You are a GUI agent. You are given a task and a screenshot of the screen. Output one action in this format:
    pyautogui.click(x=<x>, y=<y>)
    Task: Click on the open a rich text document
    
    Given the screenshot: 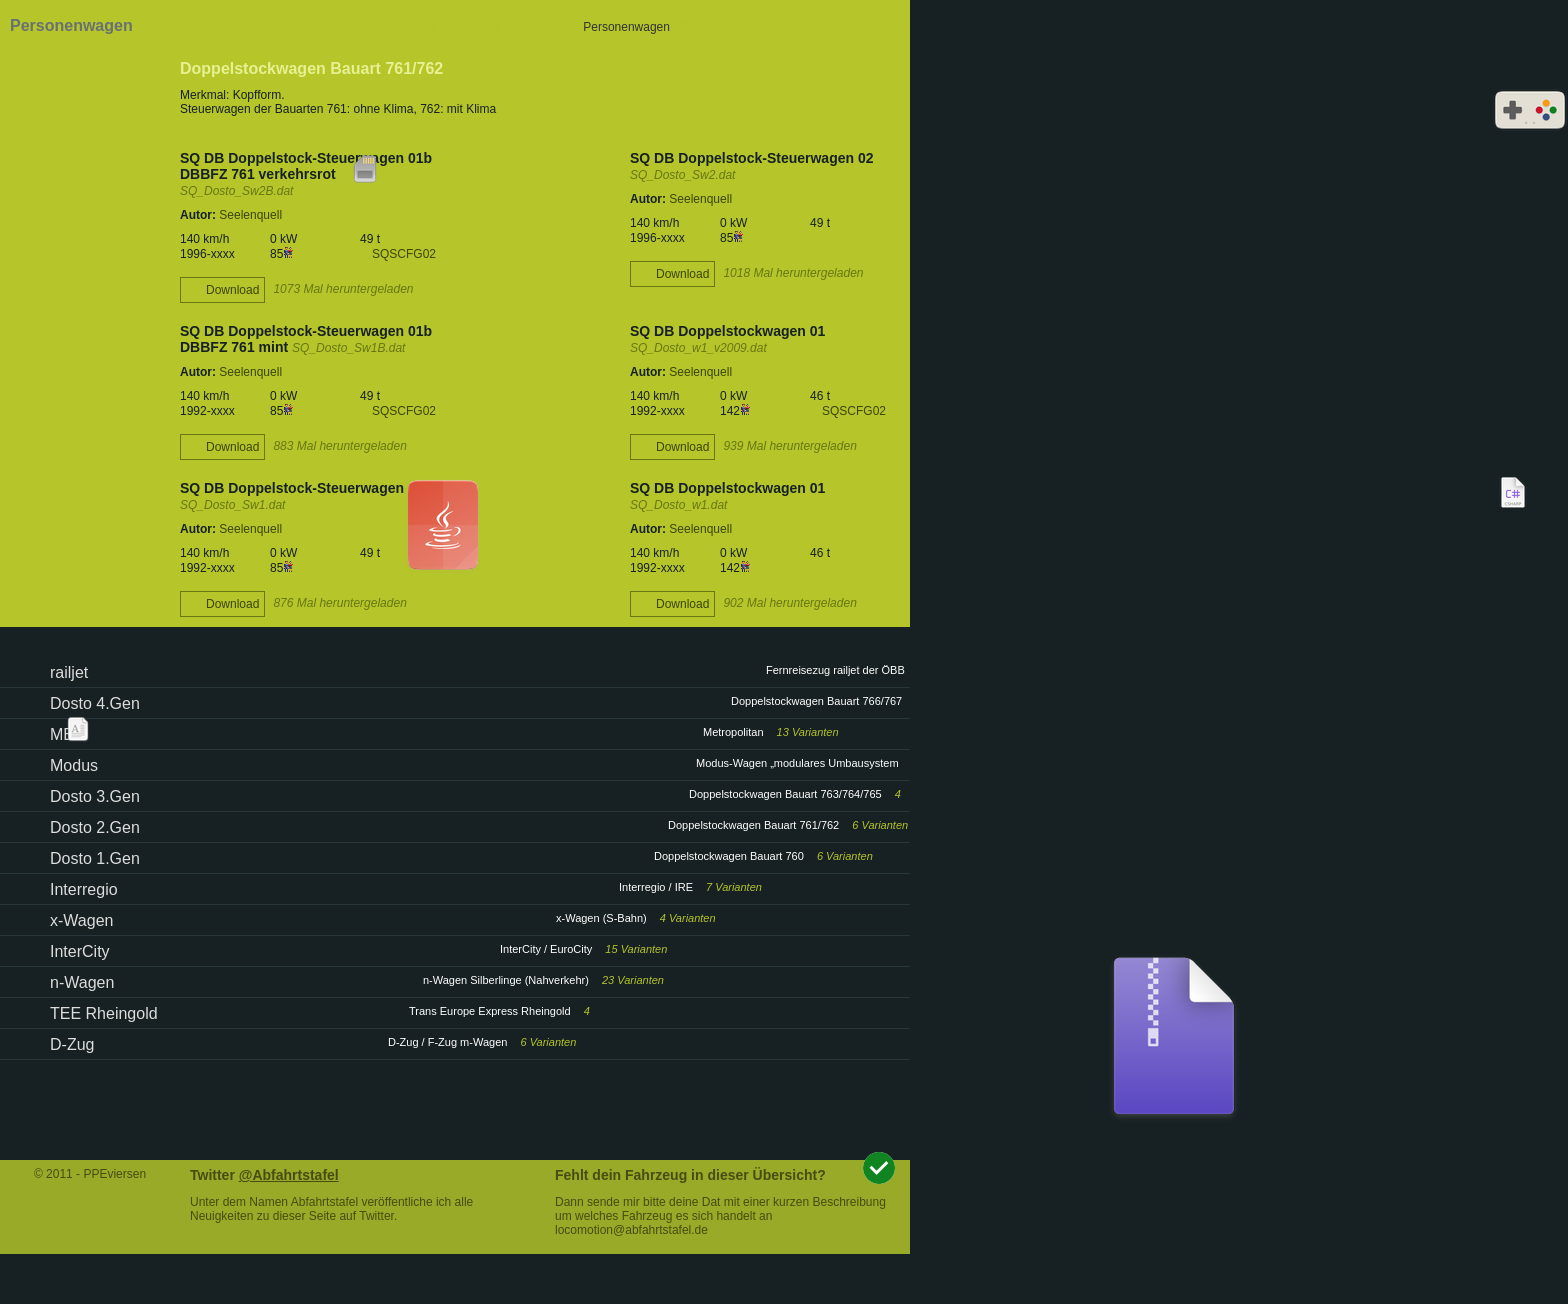 What is the action you would take?
    pyautogui.click(x=78, y=729)
    